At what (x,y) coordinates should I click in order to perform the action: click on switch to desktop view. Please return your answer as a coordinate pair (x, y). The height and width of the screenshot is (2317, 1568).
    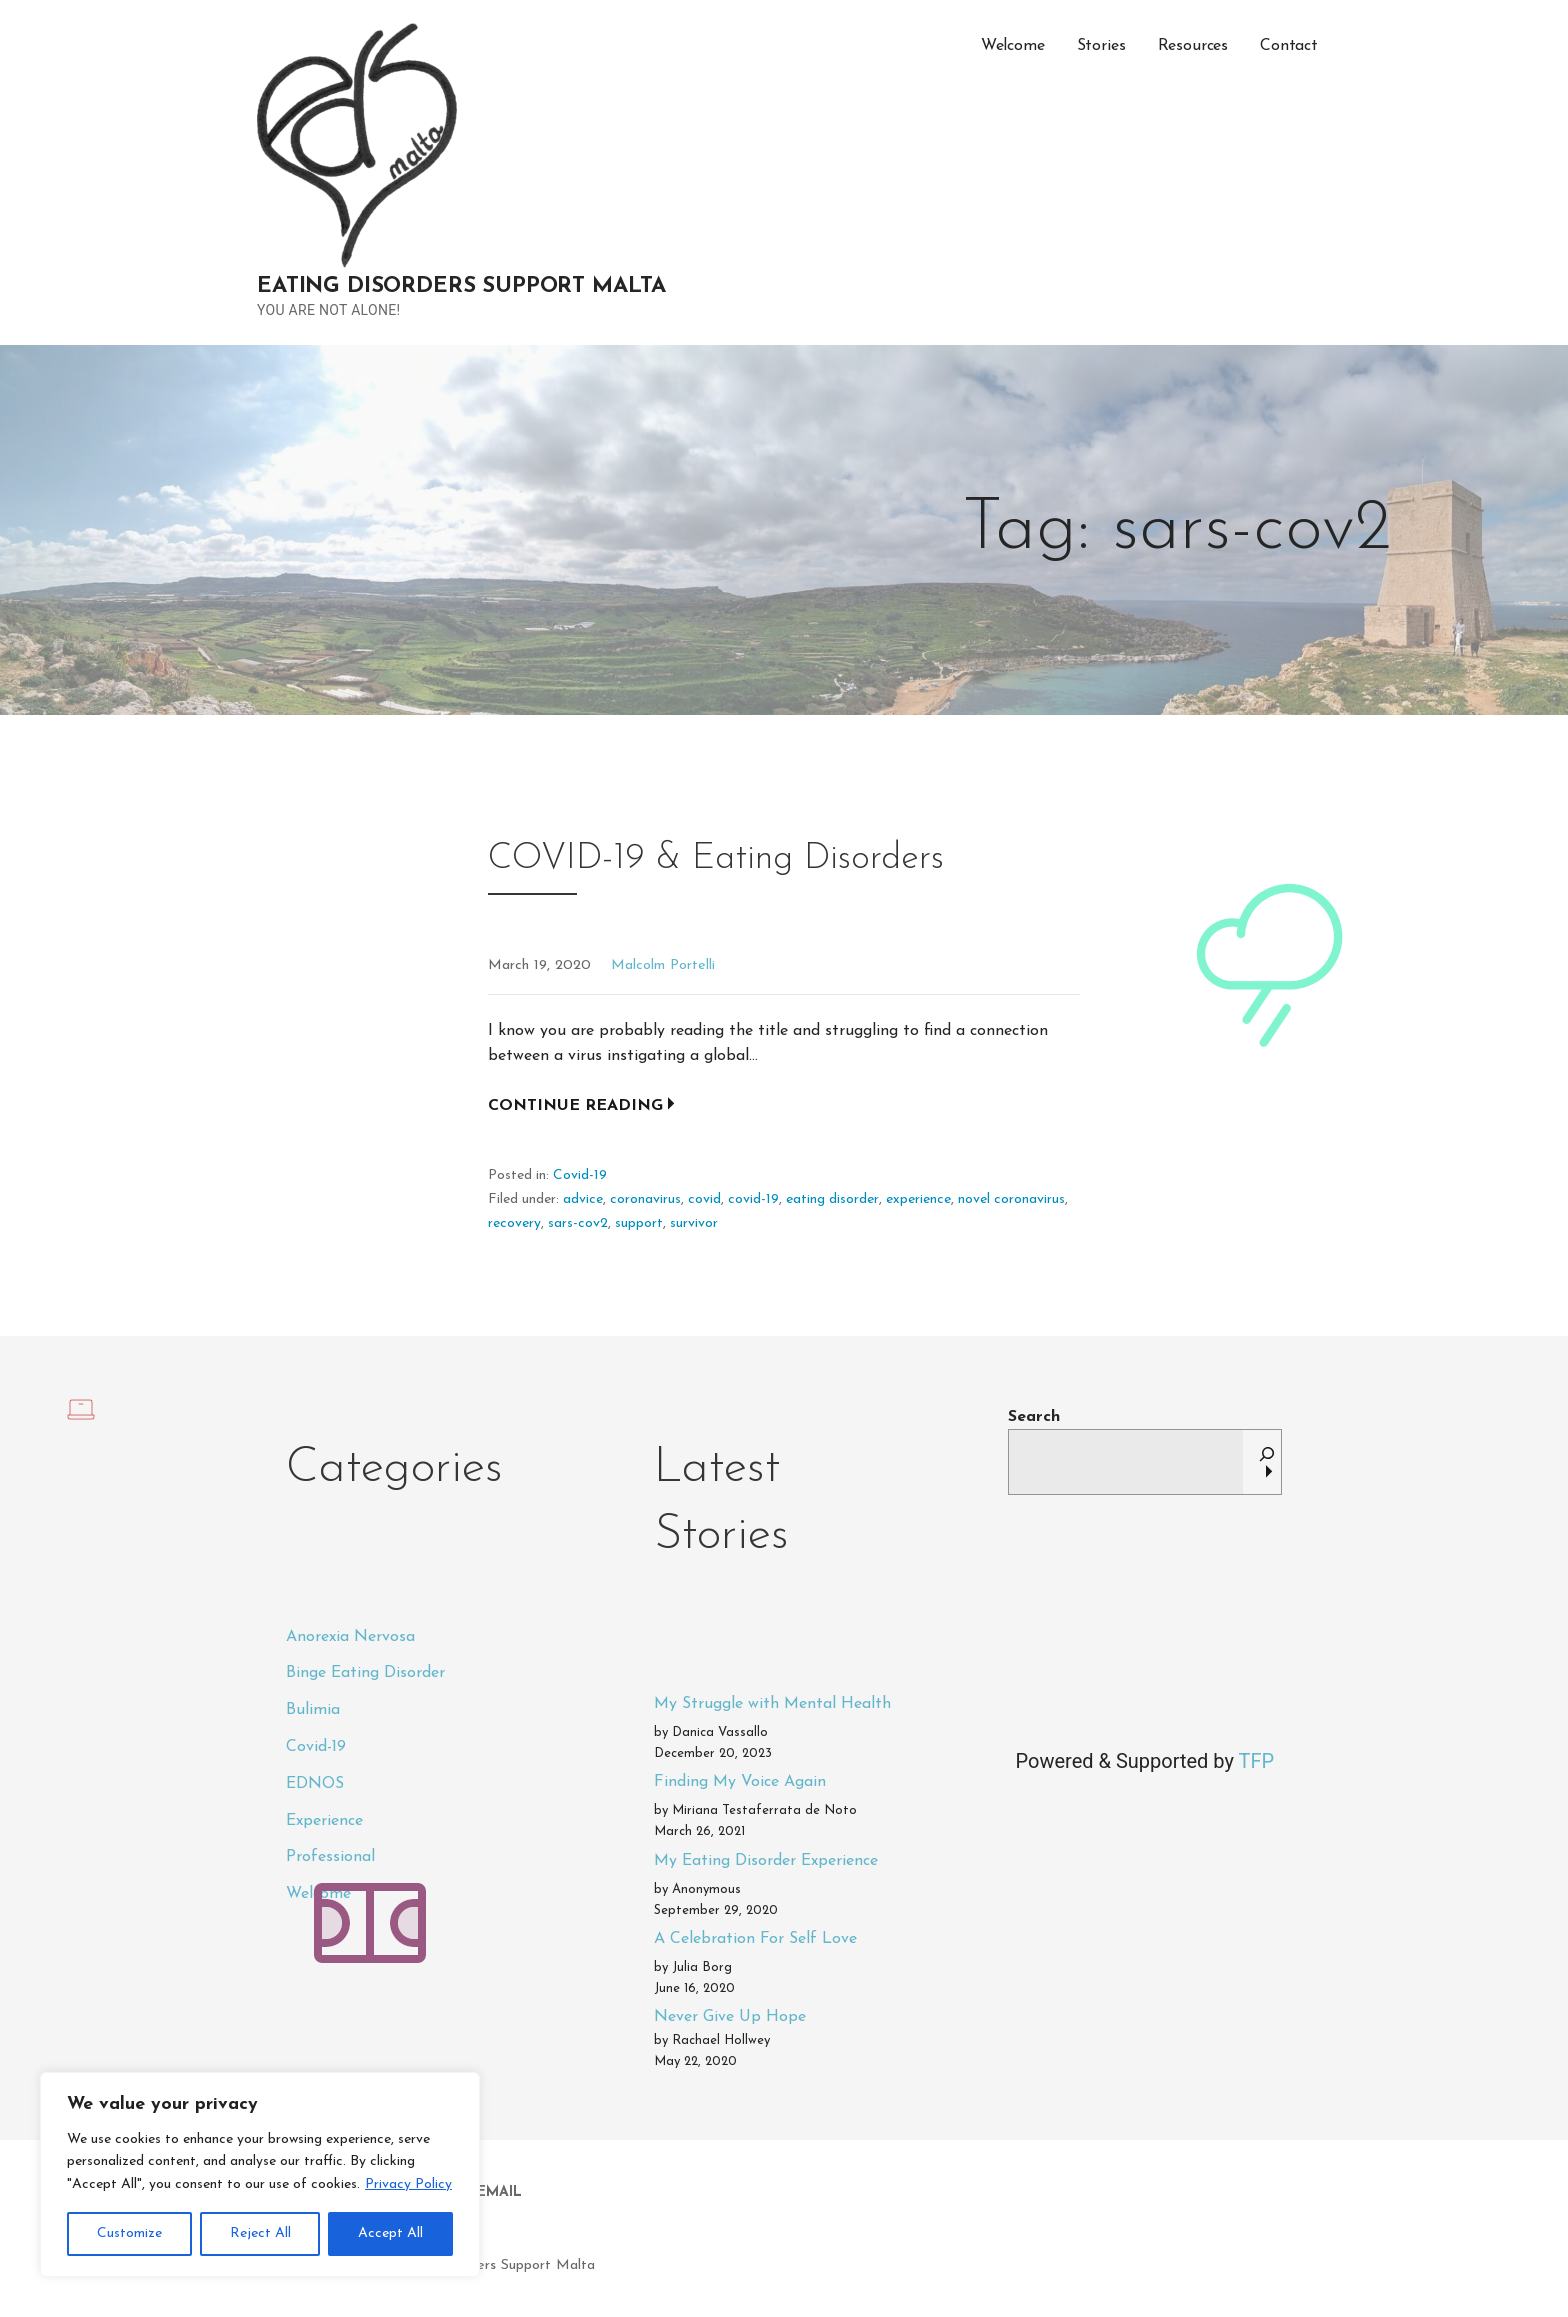
    Looking at the image, I should click on (81, 1409).